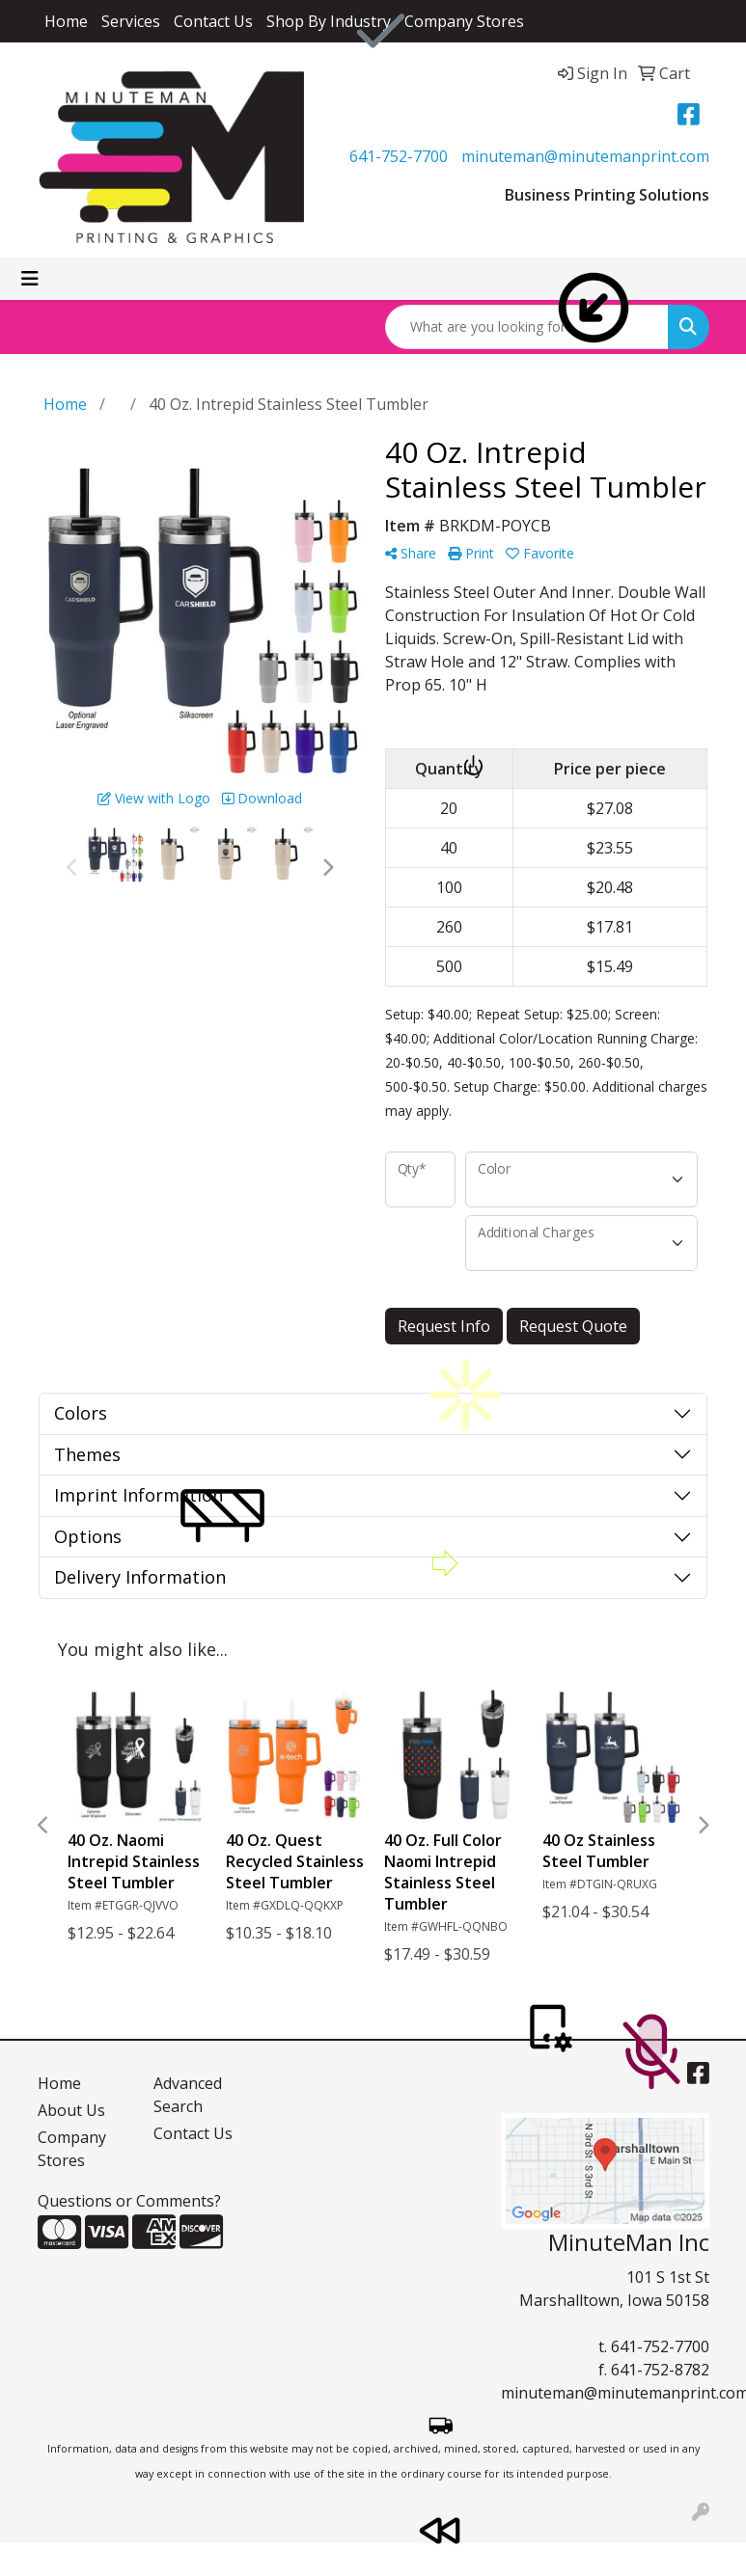 The width and height of the screenshot is (746, 2576). What do you see at coordinates (441, 2531) in the screenshot?
I see `rewind or skip backward in media playback` at bounding box center [441, 2531].